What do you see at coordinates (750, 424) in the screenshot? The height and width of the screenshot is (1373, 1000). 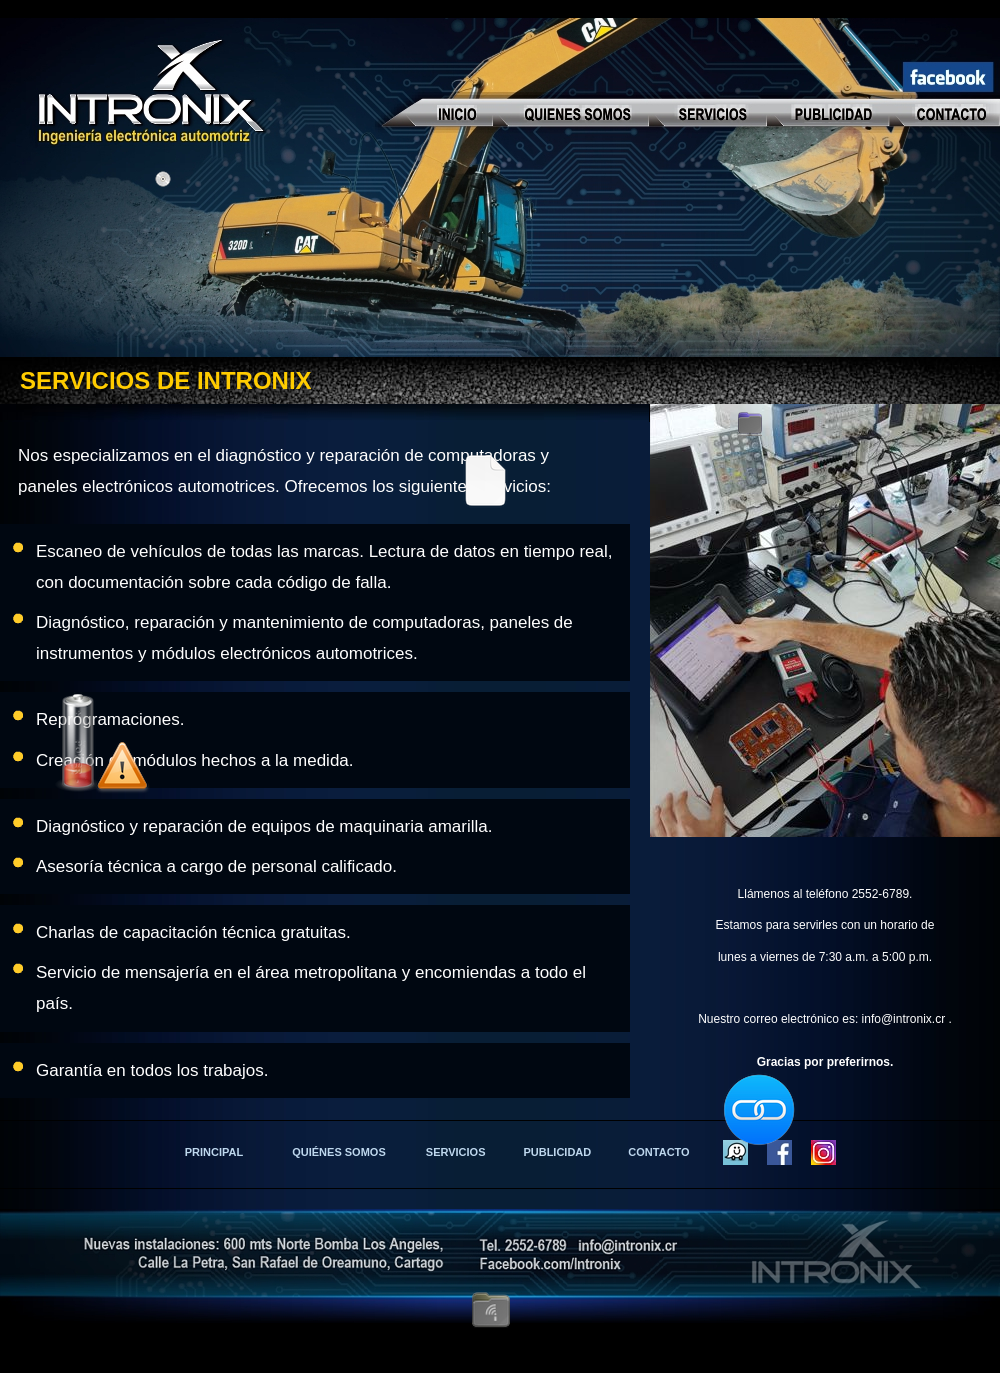 I see `access a remote or network folder` at bounding box center [750, 424].